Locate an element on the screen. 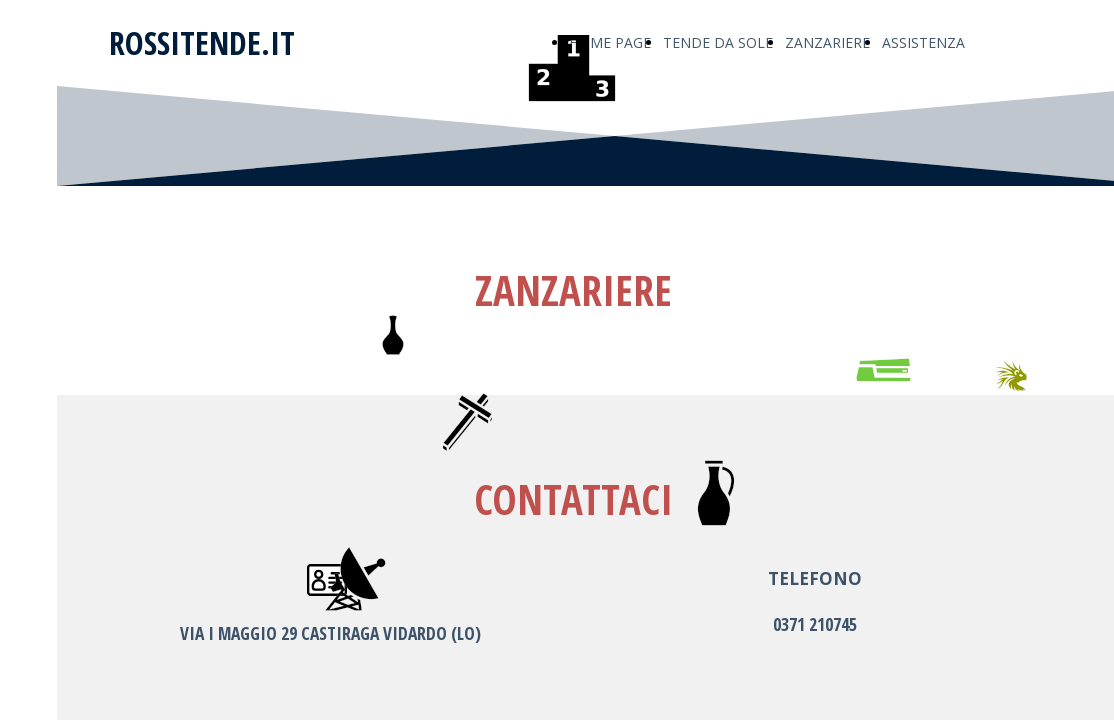  view leaderboard rankings is located at coordinates (572, 58).